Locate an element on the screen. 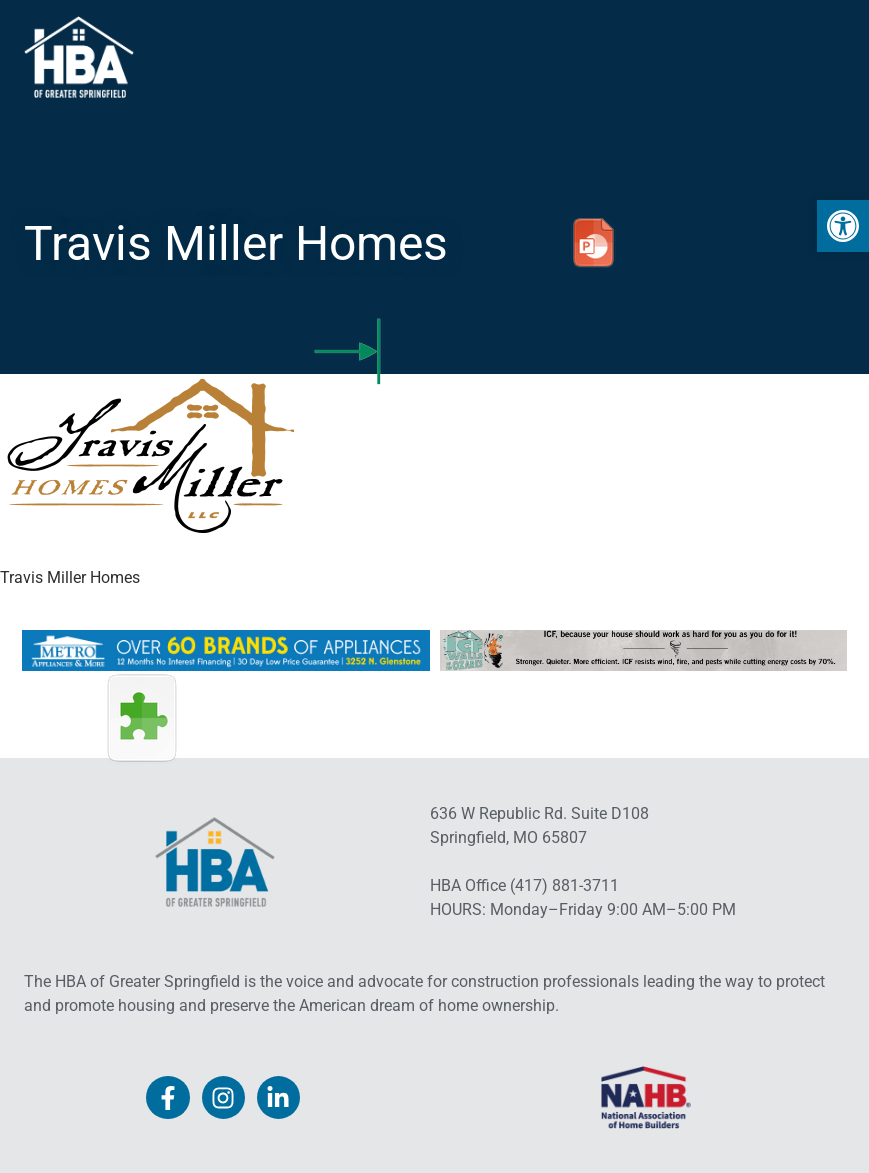 The height and width of the screenshot is (1173, 869). browser extension or add-on installer file is located at coordinates (142, 718).